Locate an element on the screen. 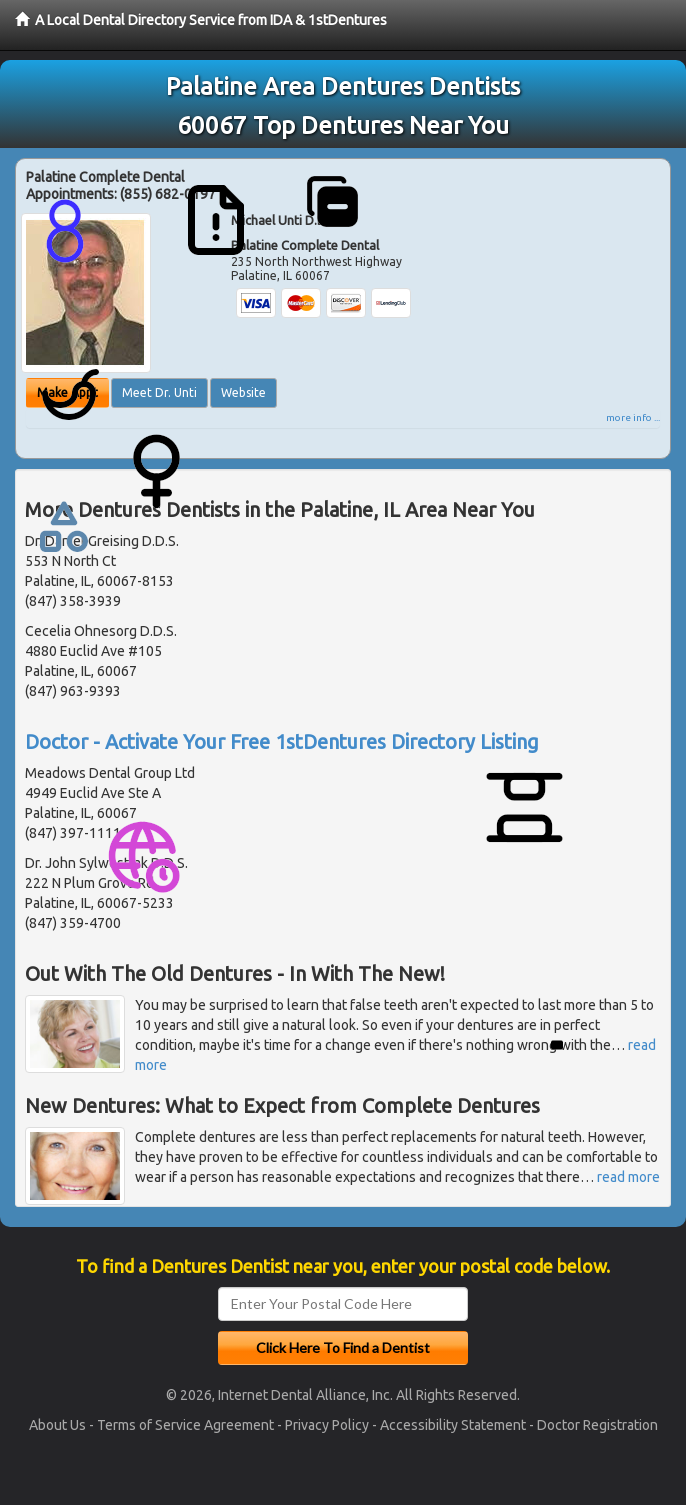  indicates the number eight in a sequence or list is located at coordinates (65, 231).